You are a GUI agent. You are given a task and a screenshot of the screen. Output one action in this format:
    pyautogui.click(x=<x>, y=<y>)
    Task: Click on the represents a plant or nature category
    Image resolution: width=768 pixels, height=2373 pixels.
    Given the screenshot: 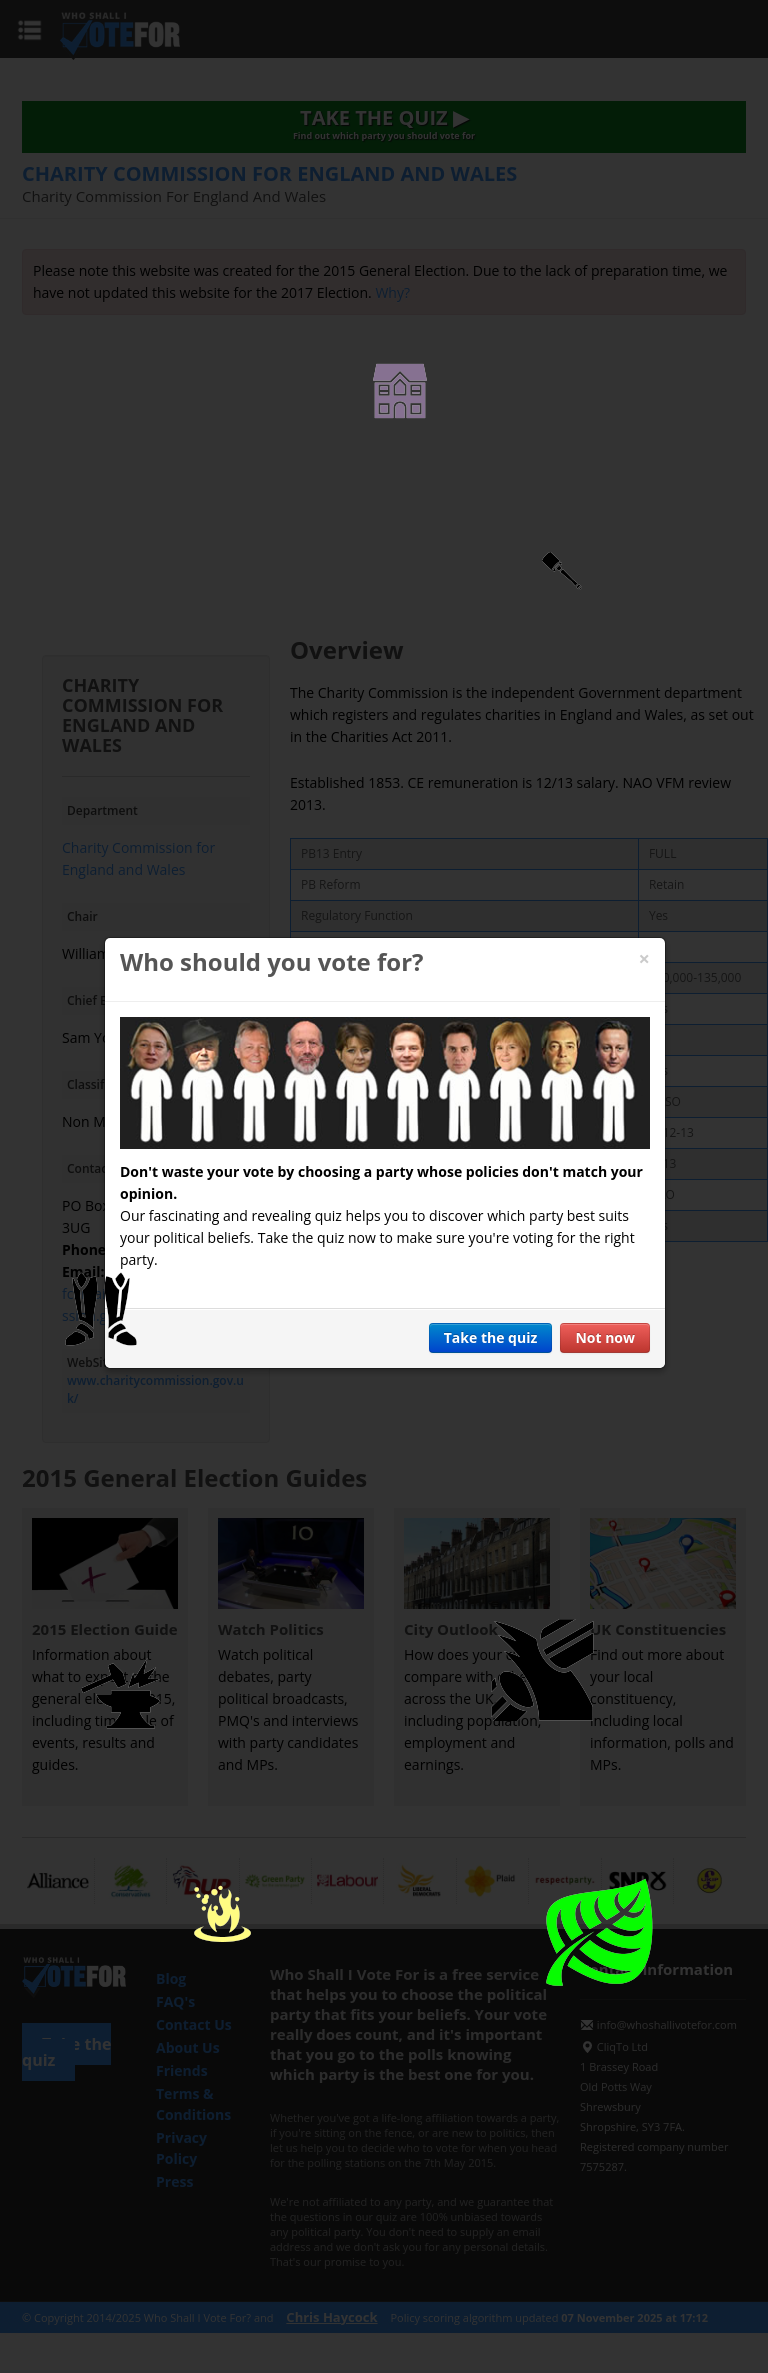 What is the action you would take?
    pyautogui.click(x=598, y=1931)
    